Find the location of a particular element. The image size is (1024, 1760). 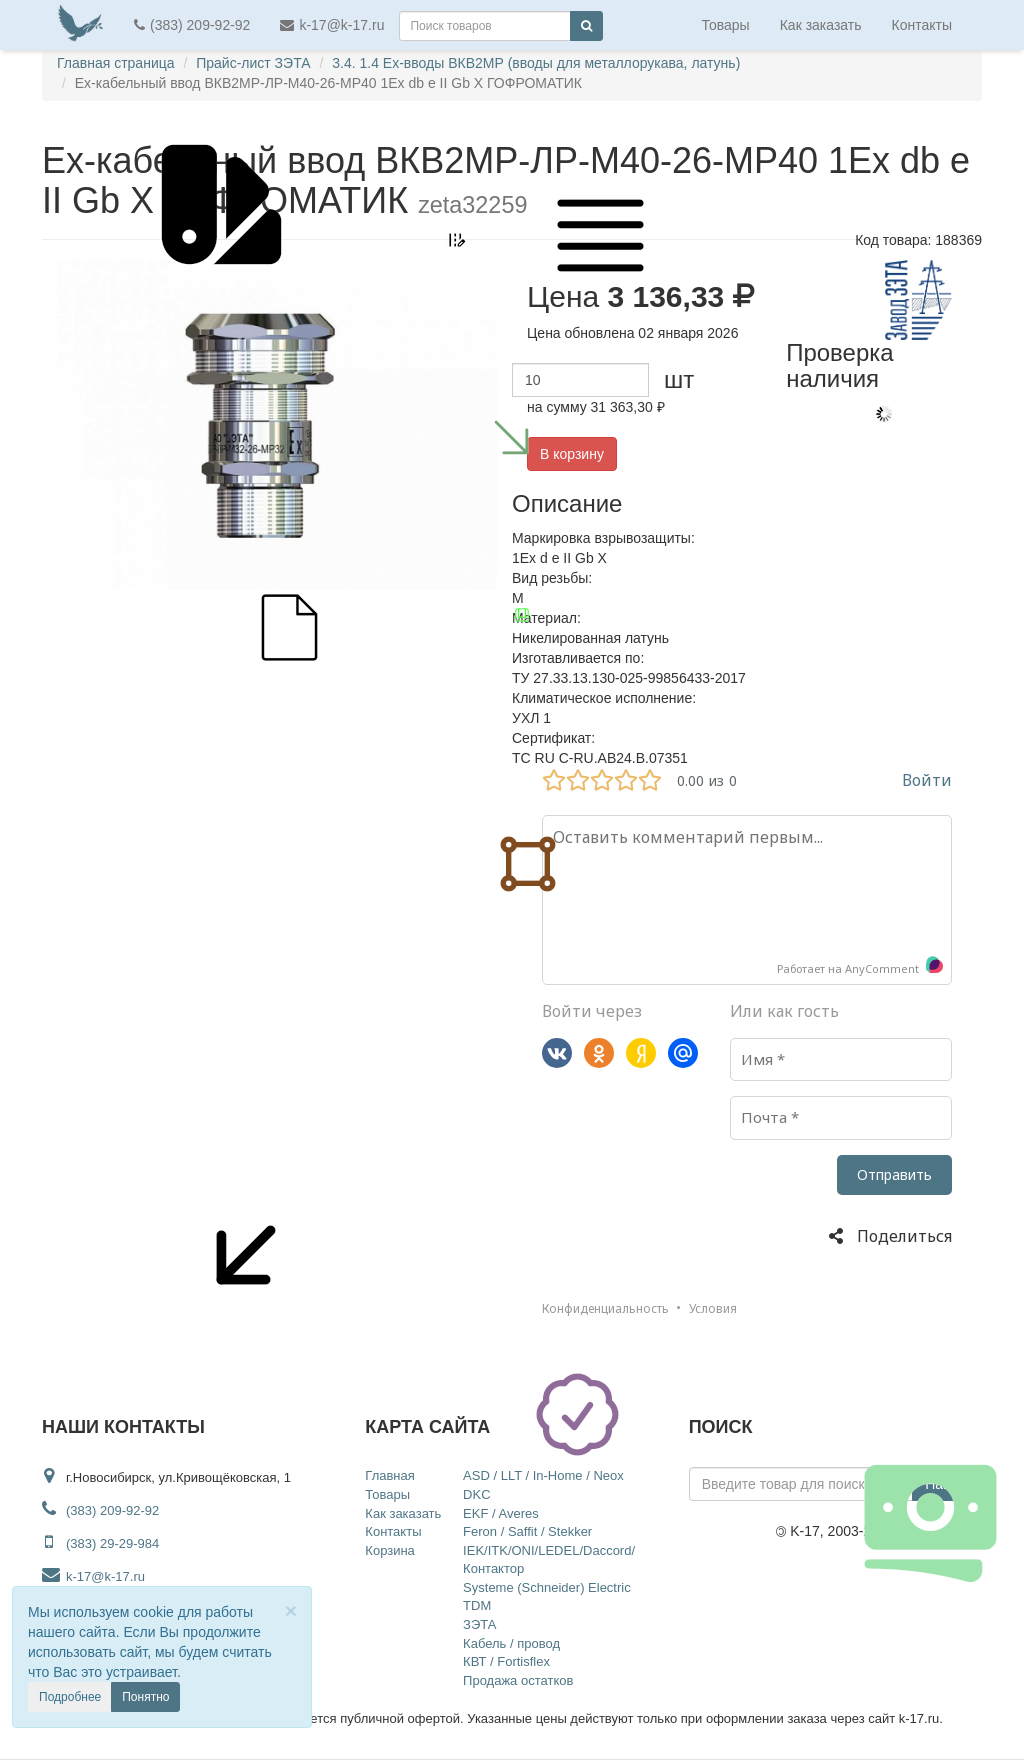

navigate to the next item diagonally is located at coordinates (511, 437).